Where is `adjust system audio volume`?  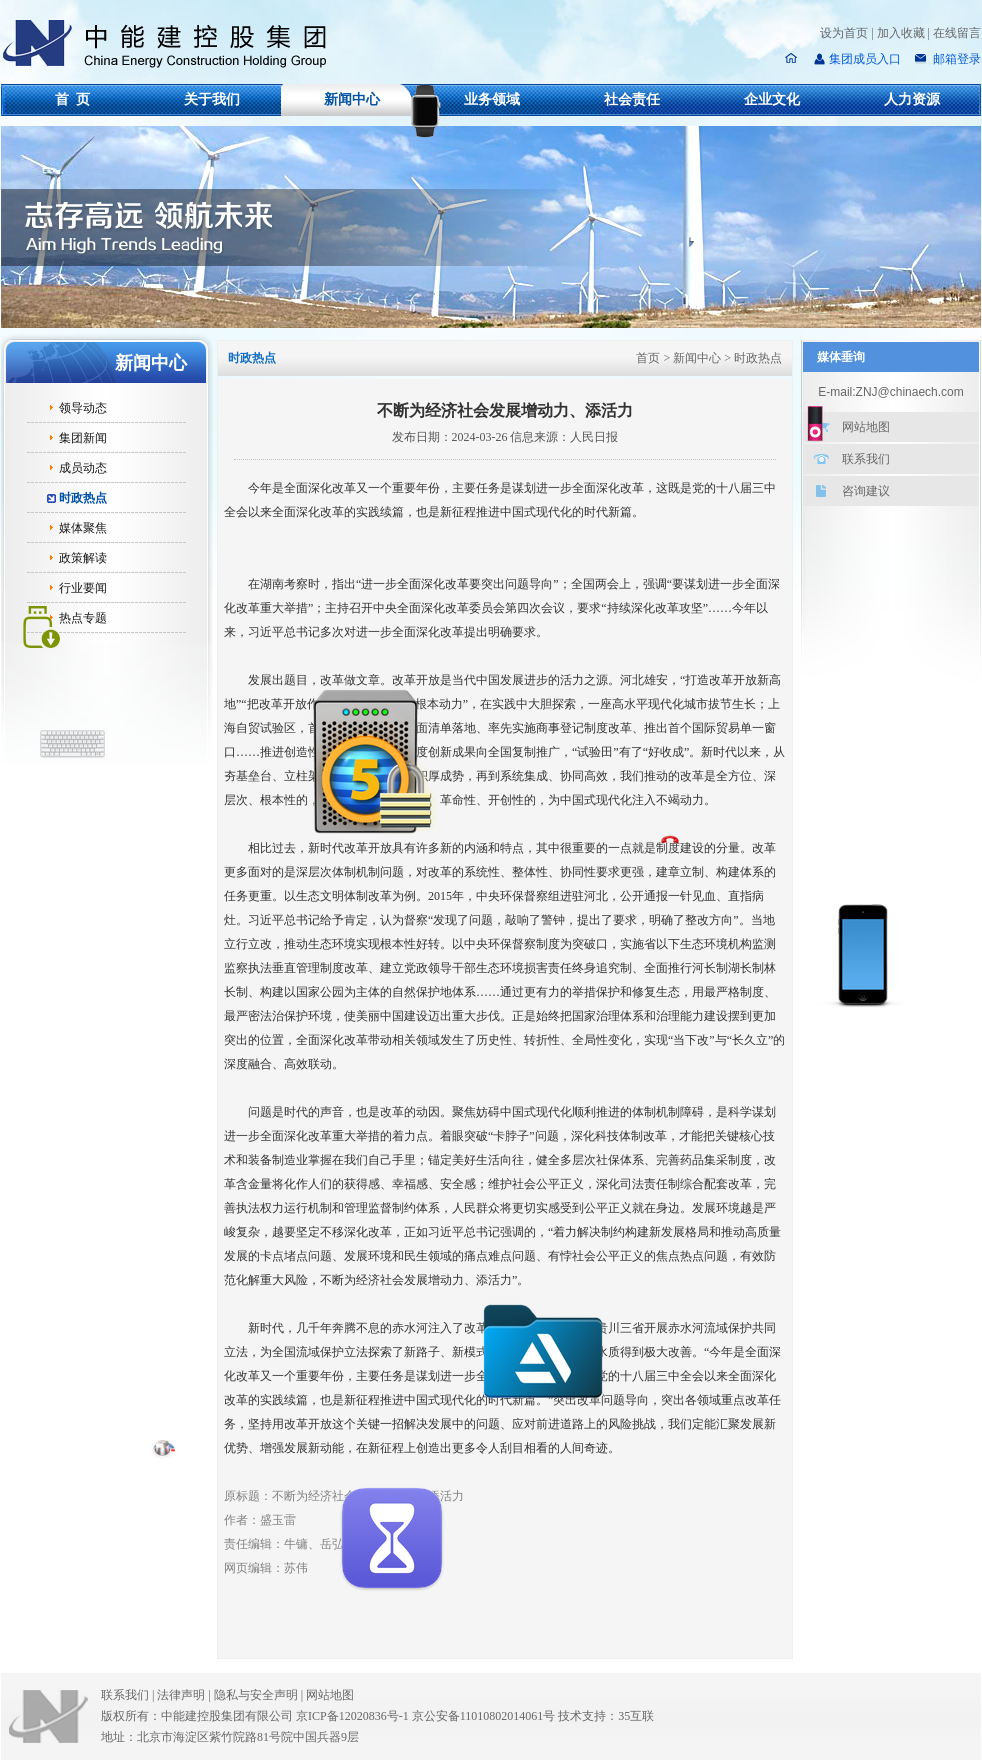 adjust system audio volume is located at coordinates (164, 1448).